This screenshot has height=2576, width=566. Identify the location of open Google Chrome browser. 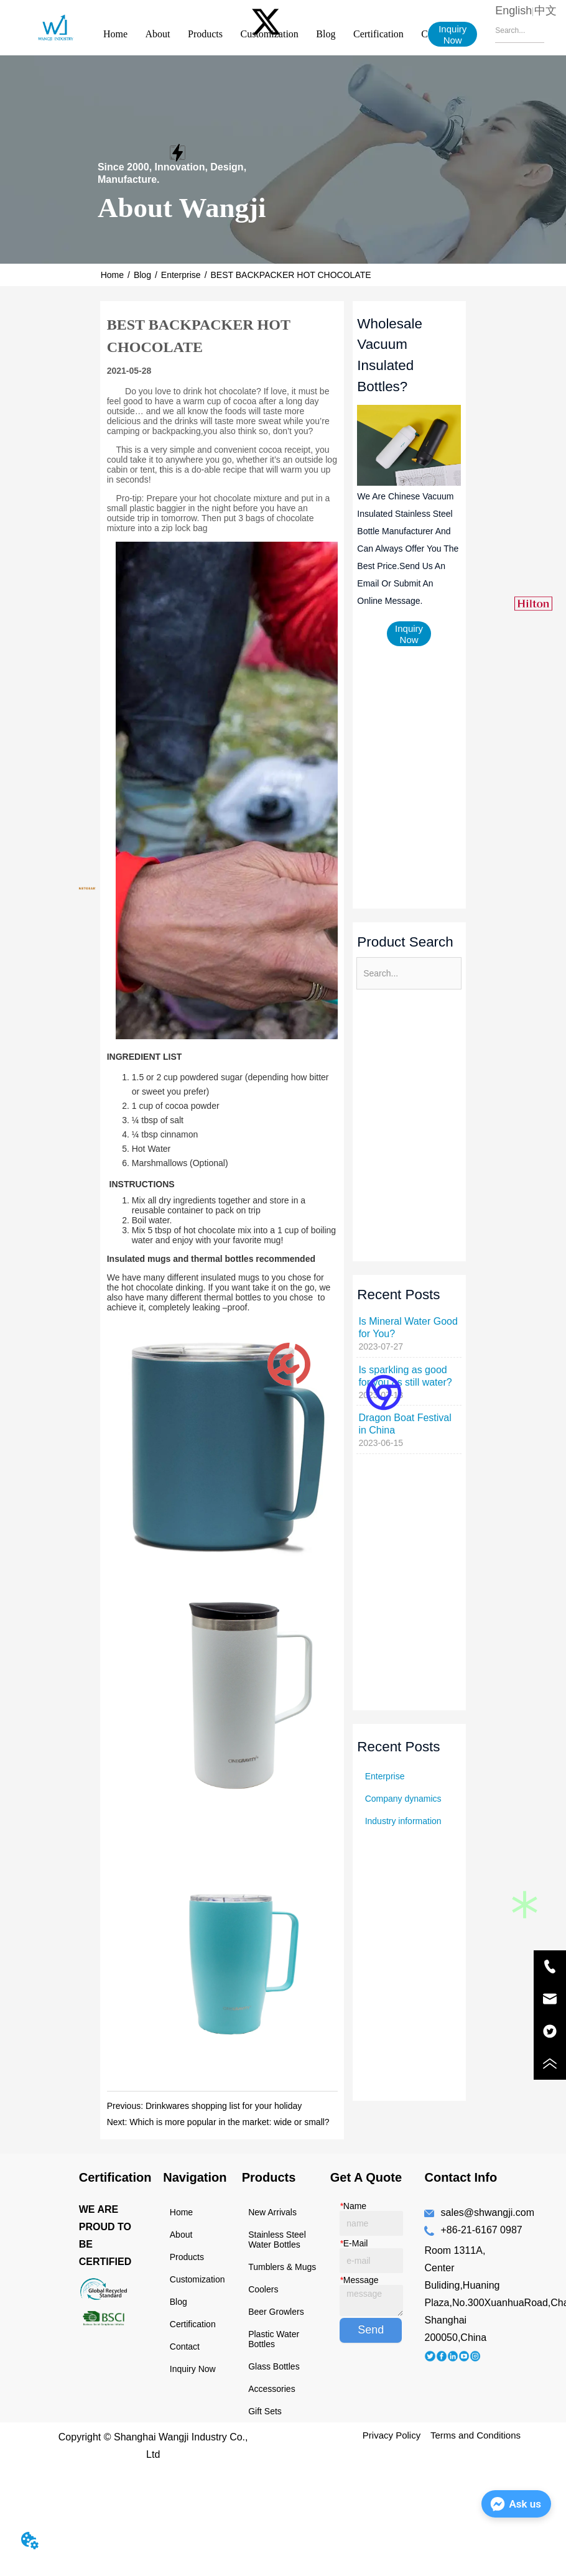
(384, 1392).